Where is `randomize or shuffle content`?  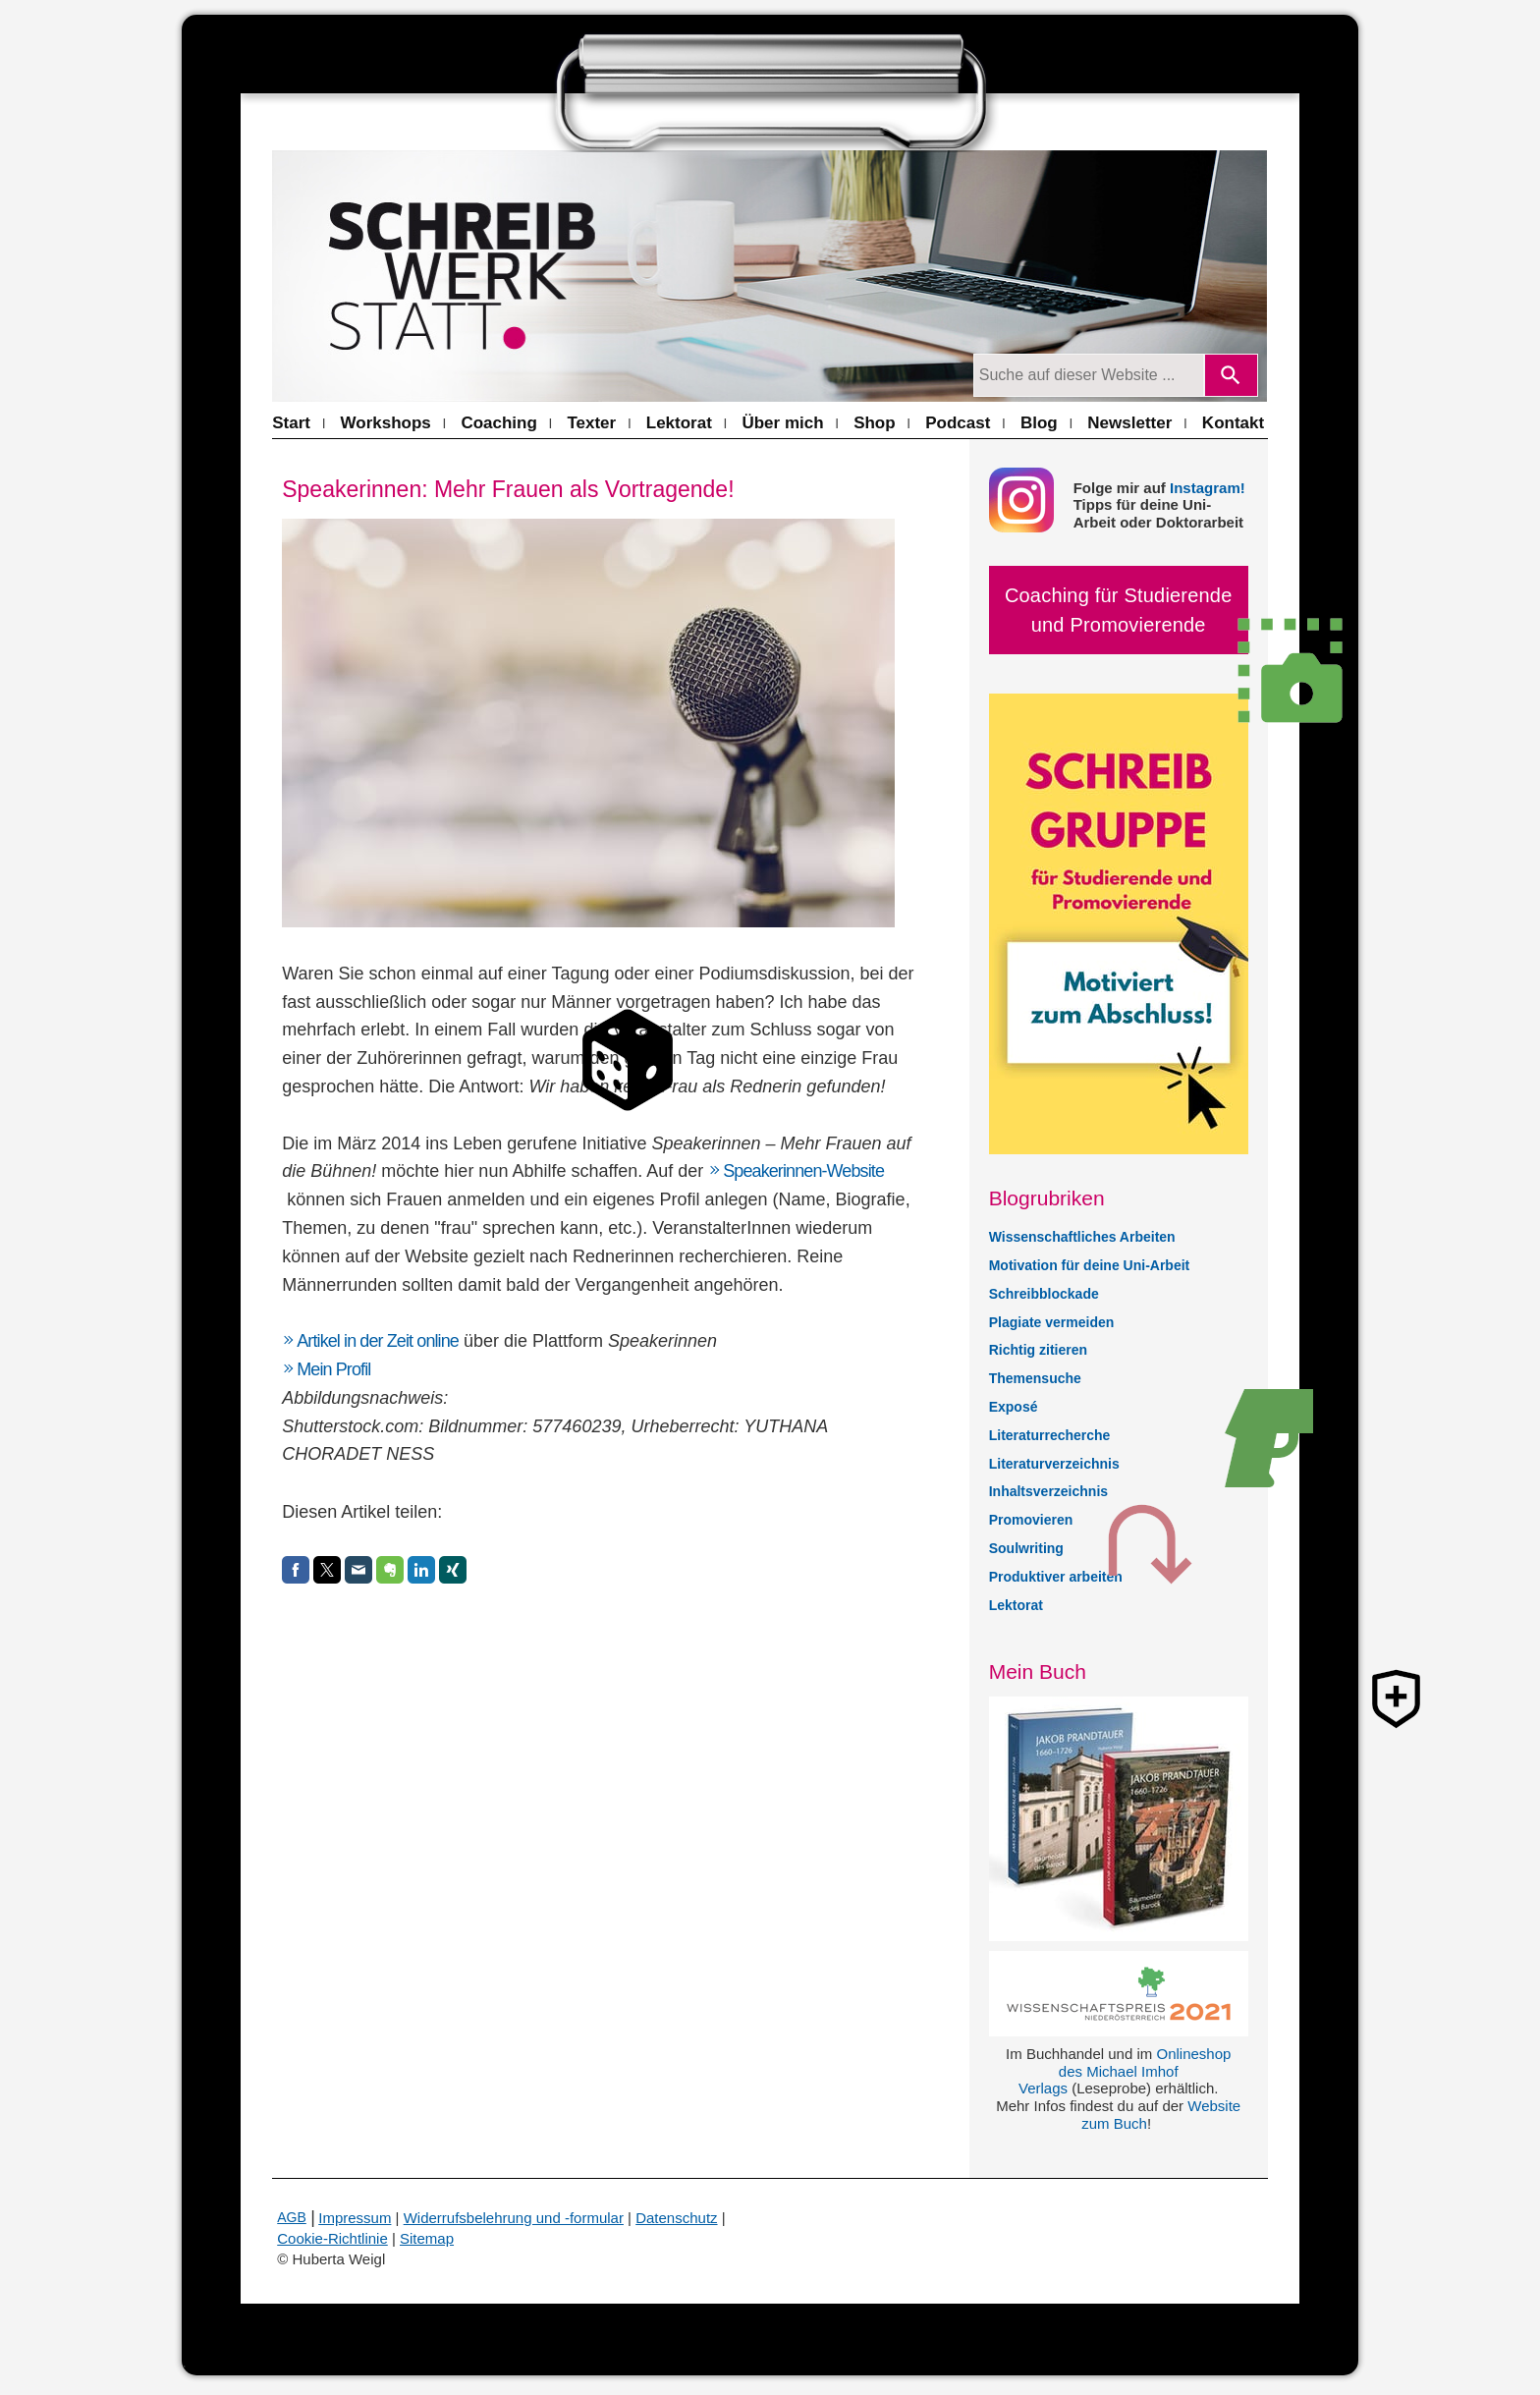 randomize or shuffle content is located at coordinates (628, 1060).